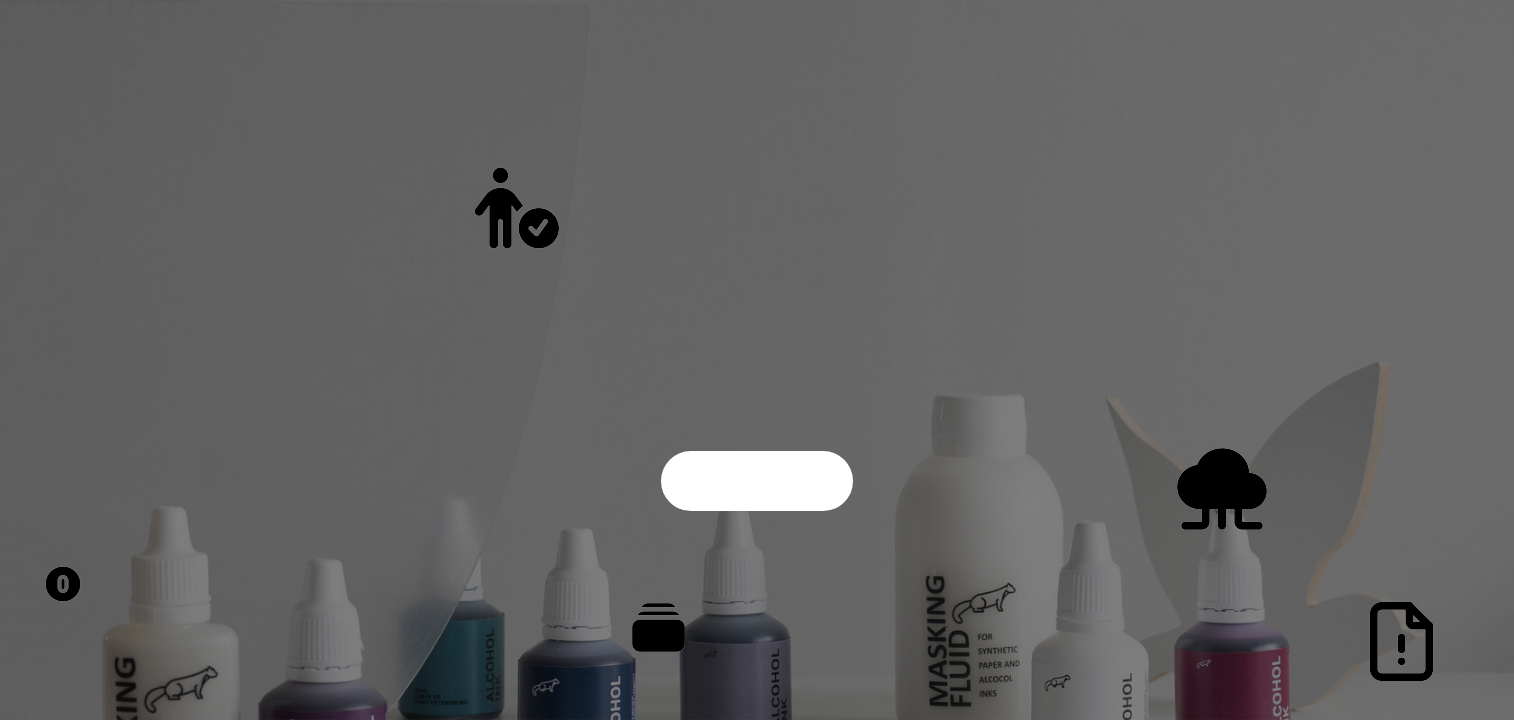  I want to click on indicates a file with an error or warning, so click(1401, 641).